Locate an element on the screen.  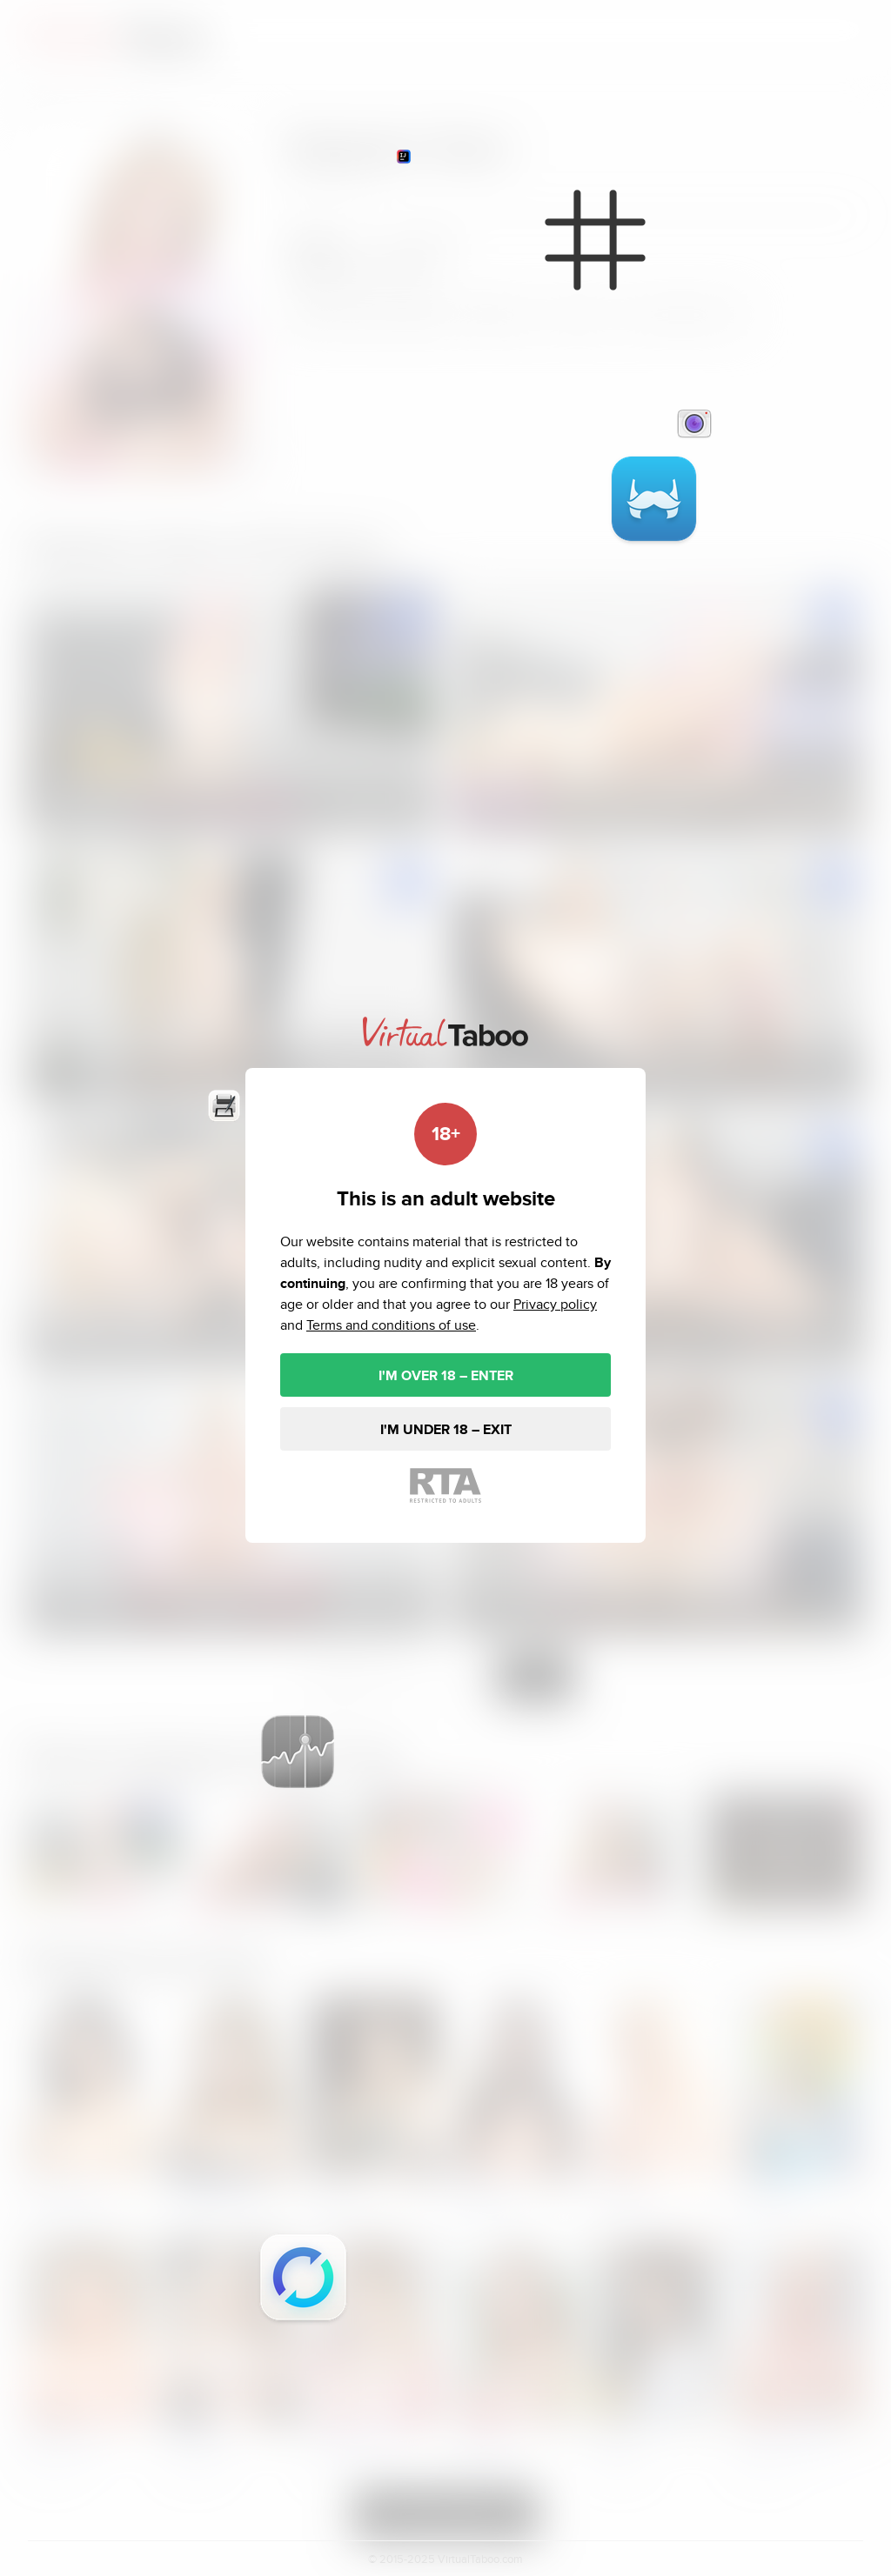
refresh or reload the current app is located at coordinates (303, 2277).